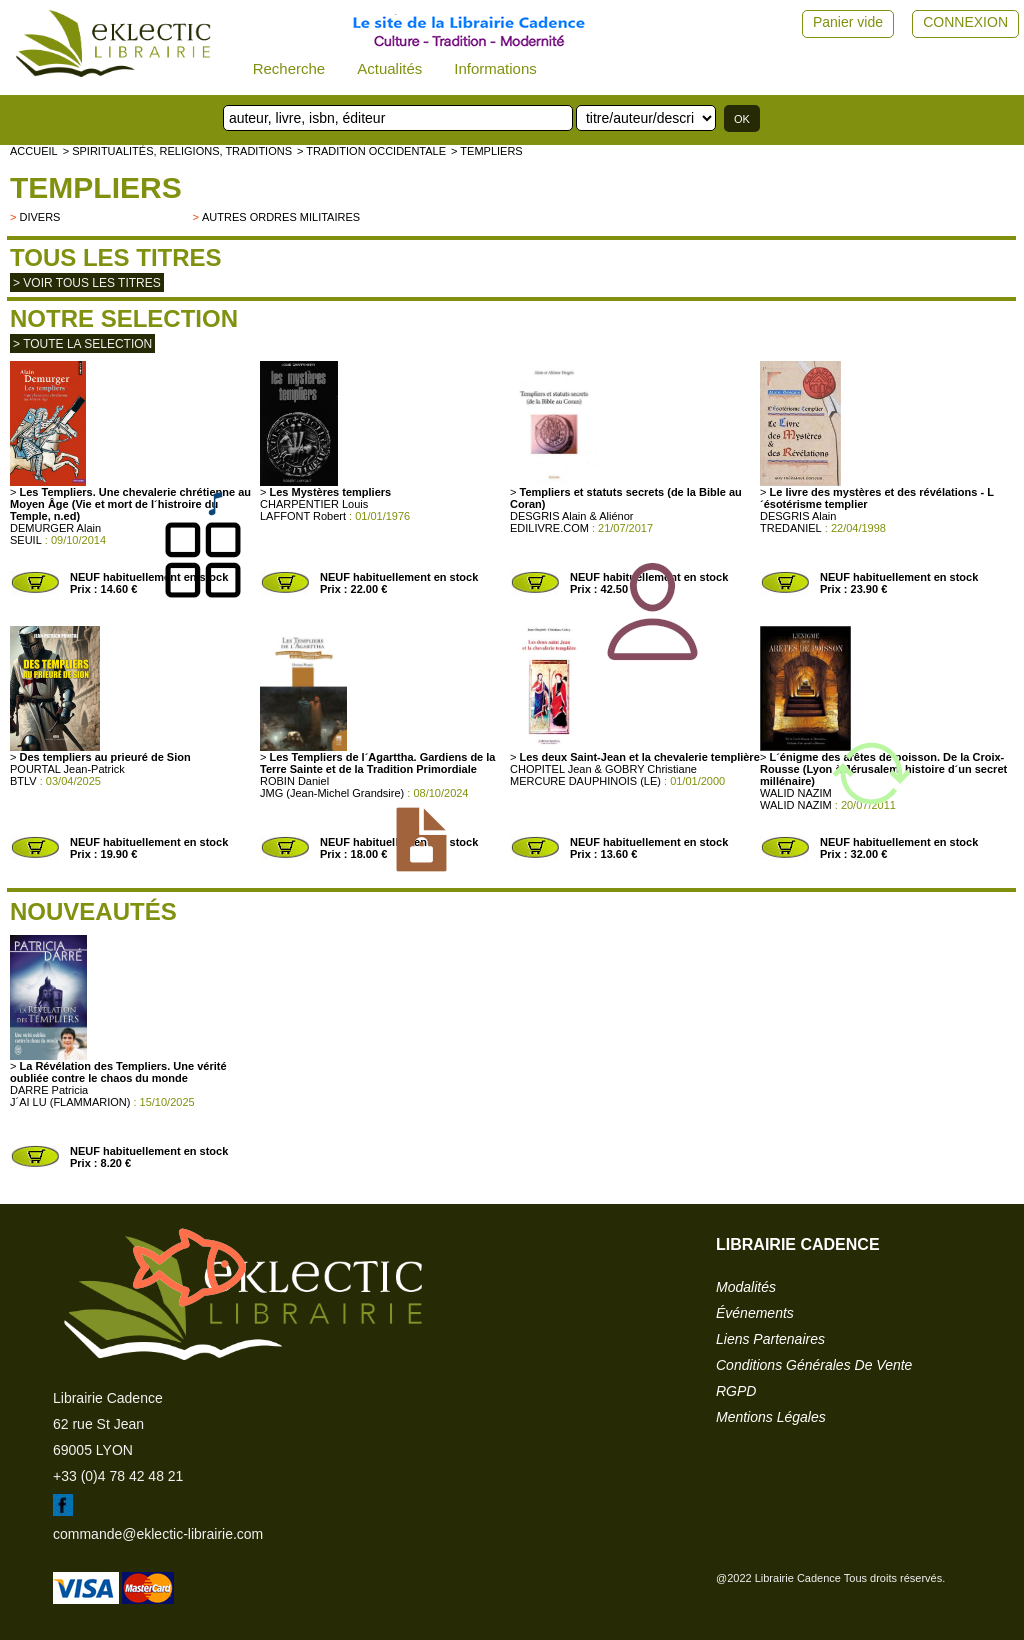  What do you see at coordinates (421, 839) in the screenshot?
I see `view a protected or encrypted document` at bounding box center [421, 839].